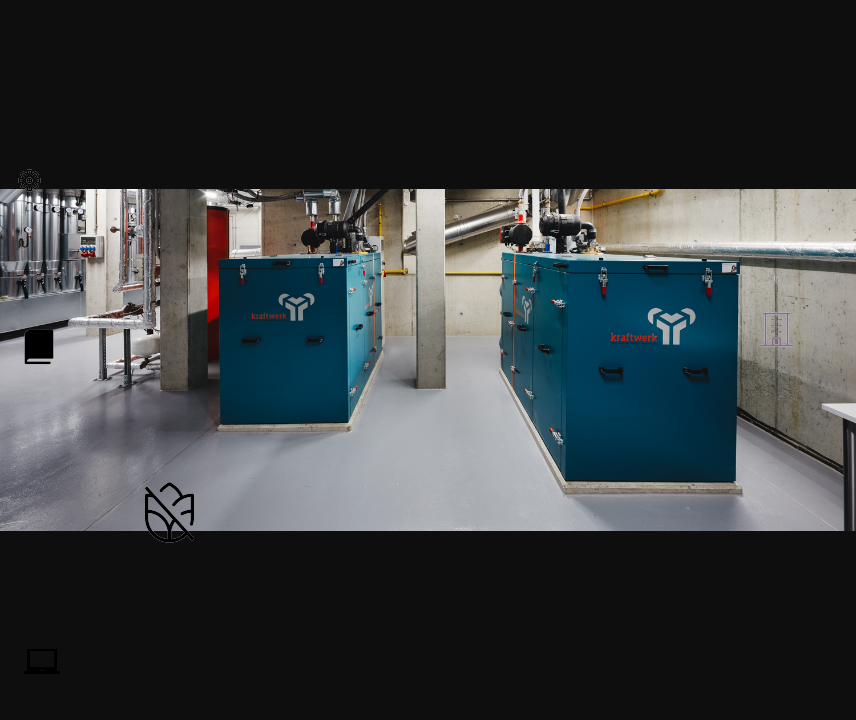 The height and width of the screenshot is (720, 856). Describe the element at coordinates (39, 347) in the screenshot. I see `open library or reading list` at that location.